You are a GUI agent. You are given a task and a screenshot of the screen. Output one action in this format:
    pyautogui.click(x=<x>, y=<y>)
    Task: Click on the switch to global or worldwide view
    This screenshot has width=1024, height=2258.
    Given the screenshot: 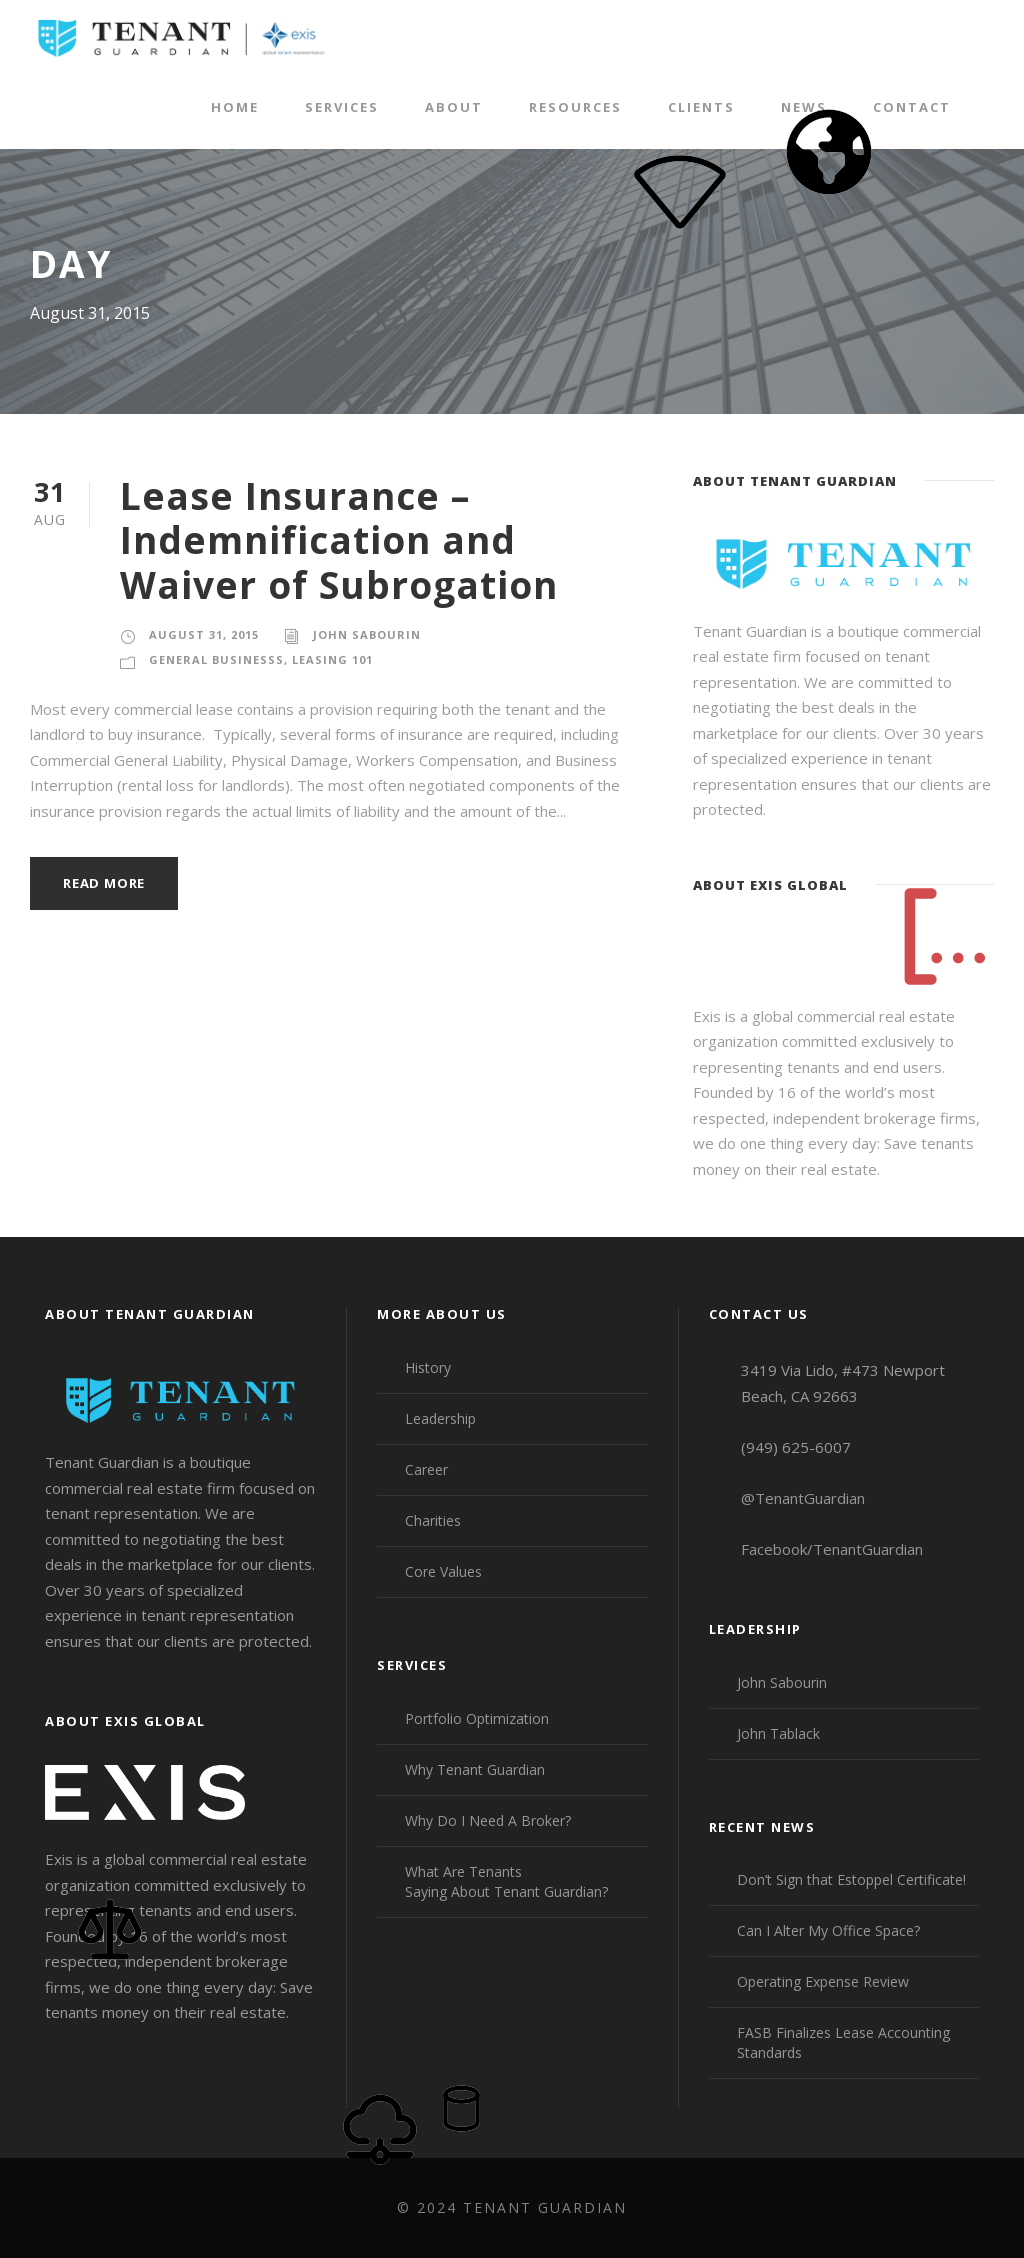 What is the action you would take?
    pyautogui.click(x=829, y=152)
    